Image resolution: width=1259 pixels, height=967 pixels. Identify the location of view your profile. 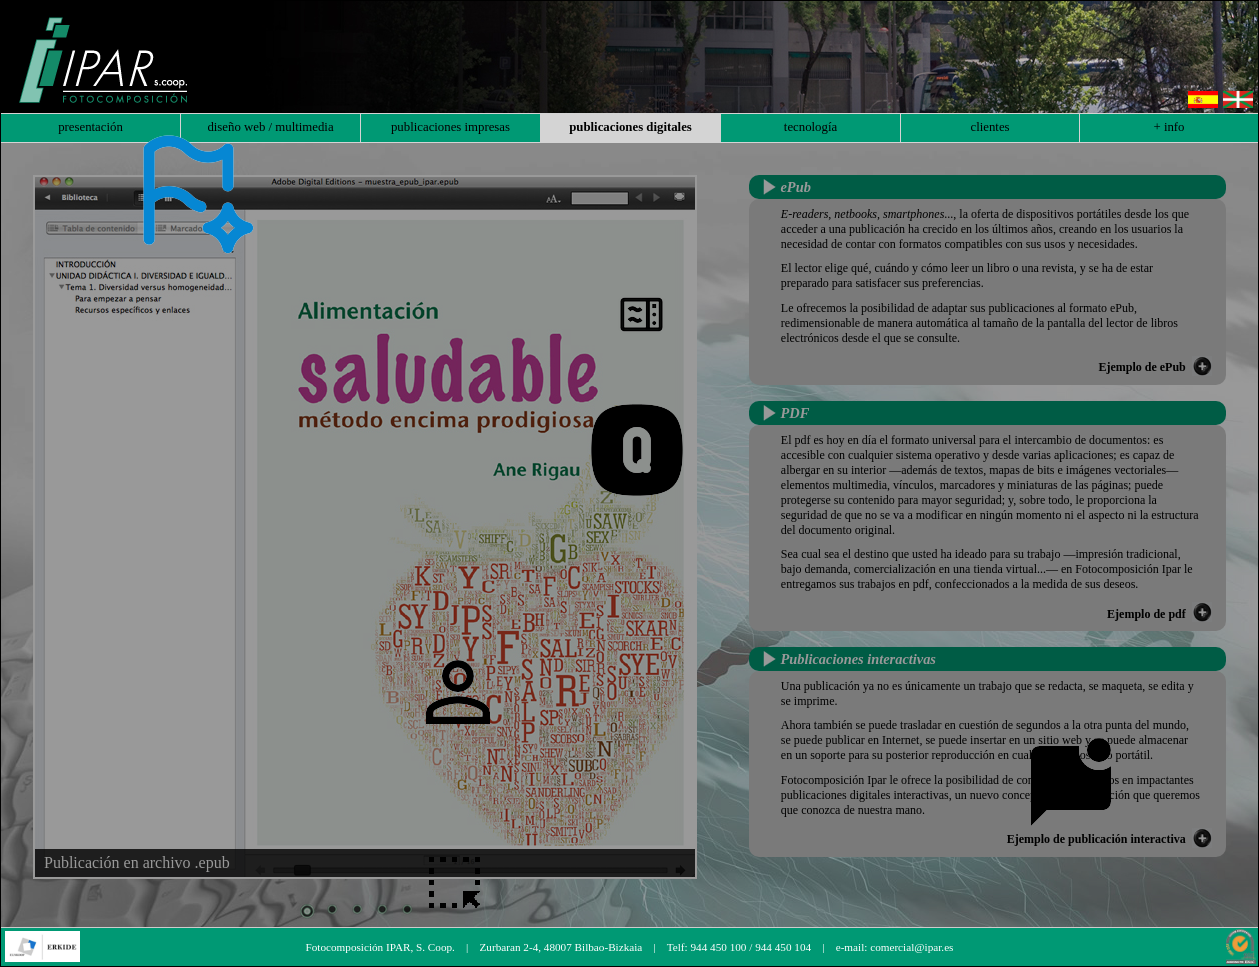
(458, 692).